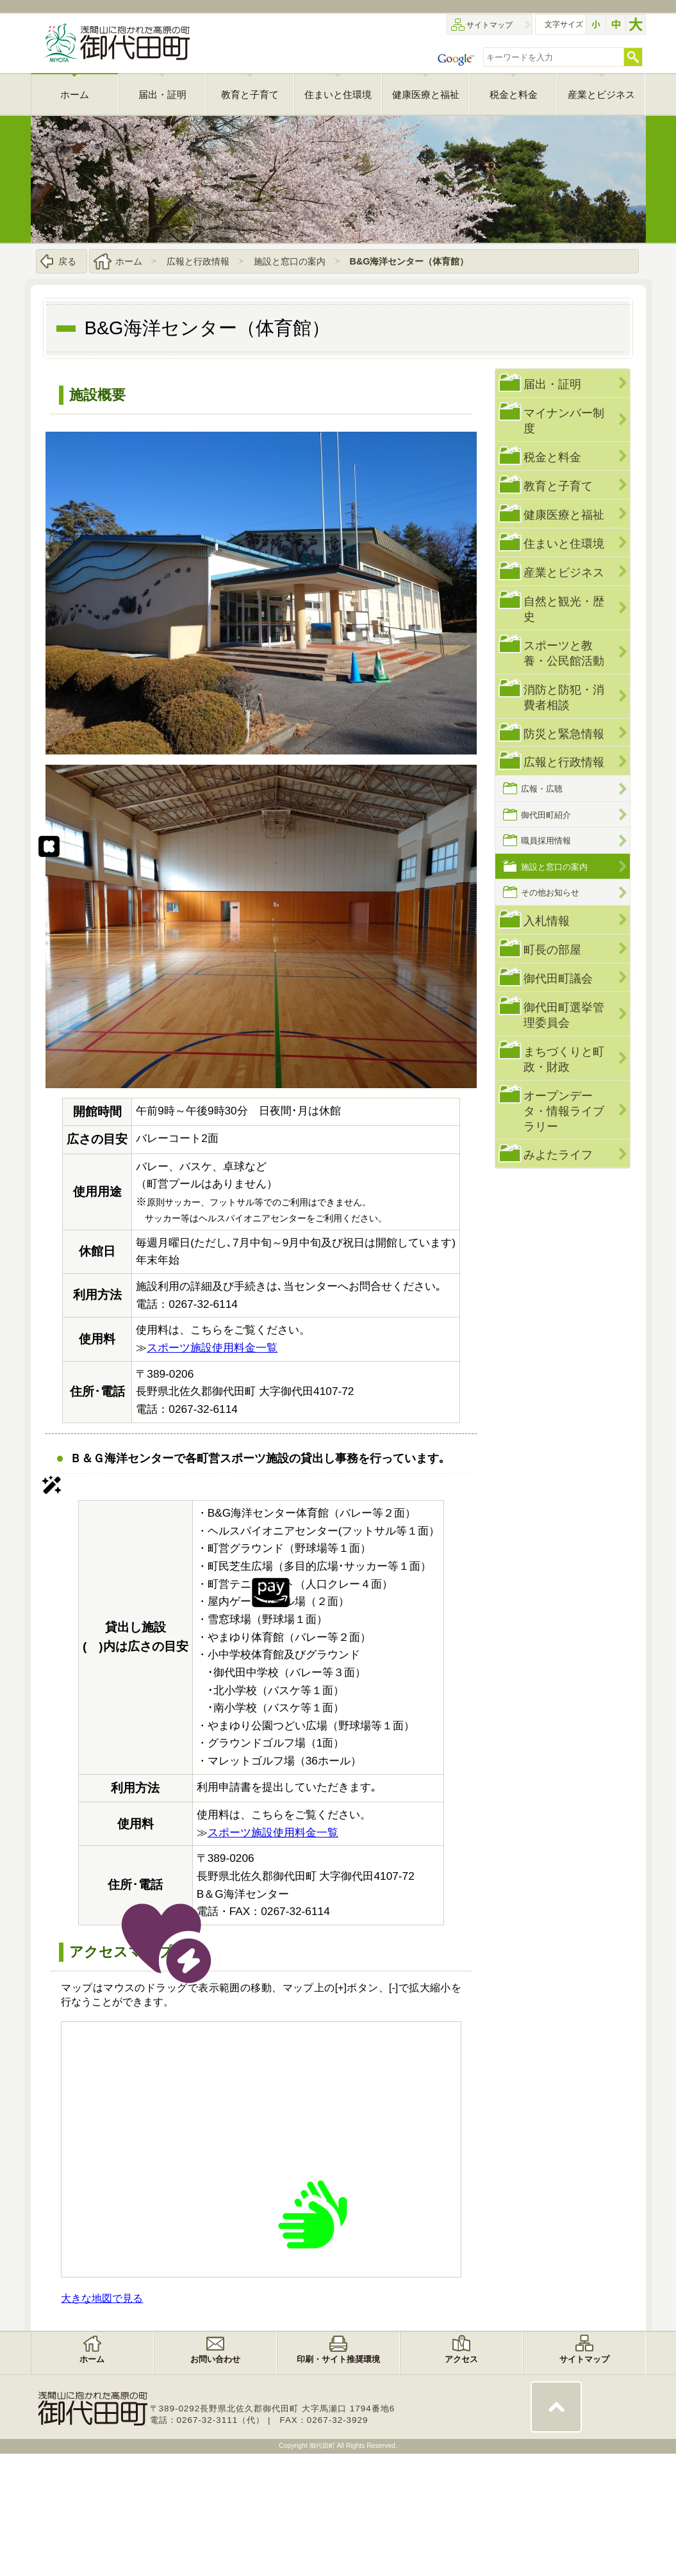 The height and width of the screenshot is (2576, 676). I want to click on apply automatic enhancements or effects, so click(52, 1485).